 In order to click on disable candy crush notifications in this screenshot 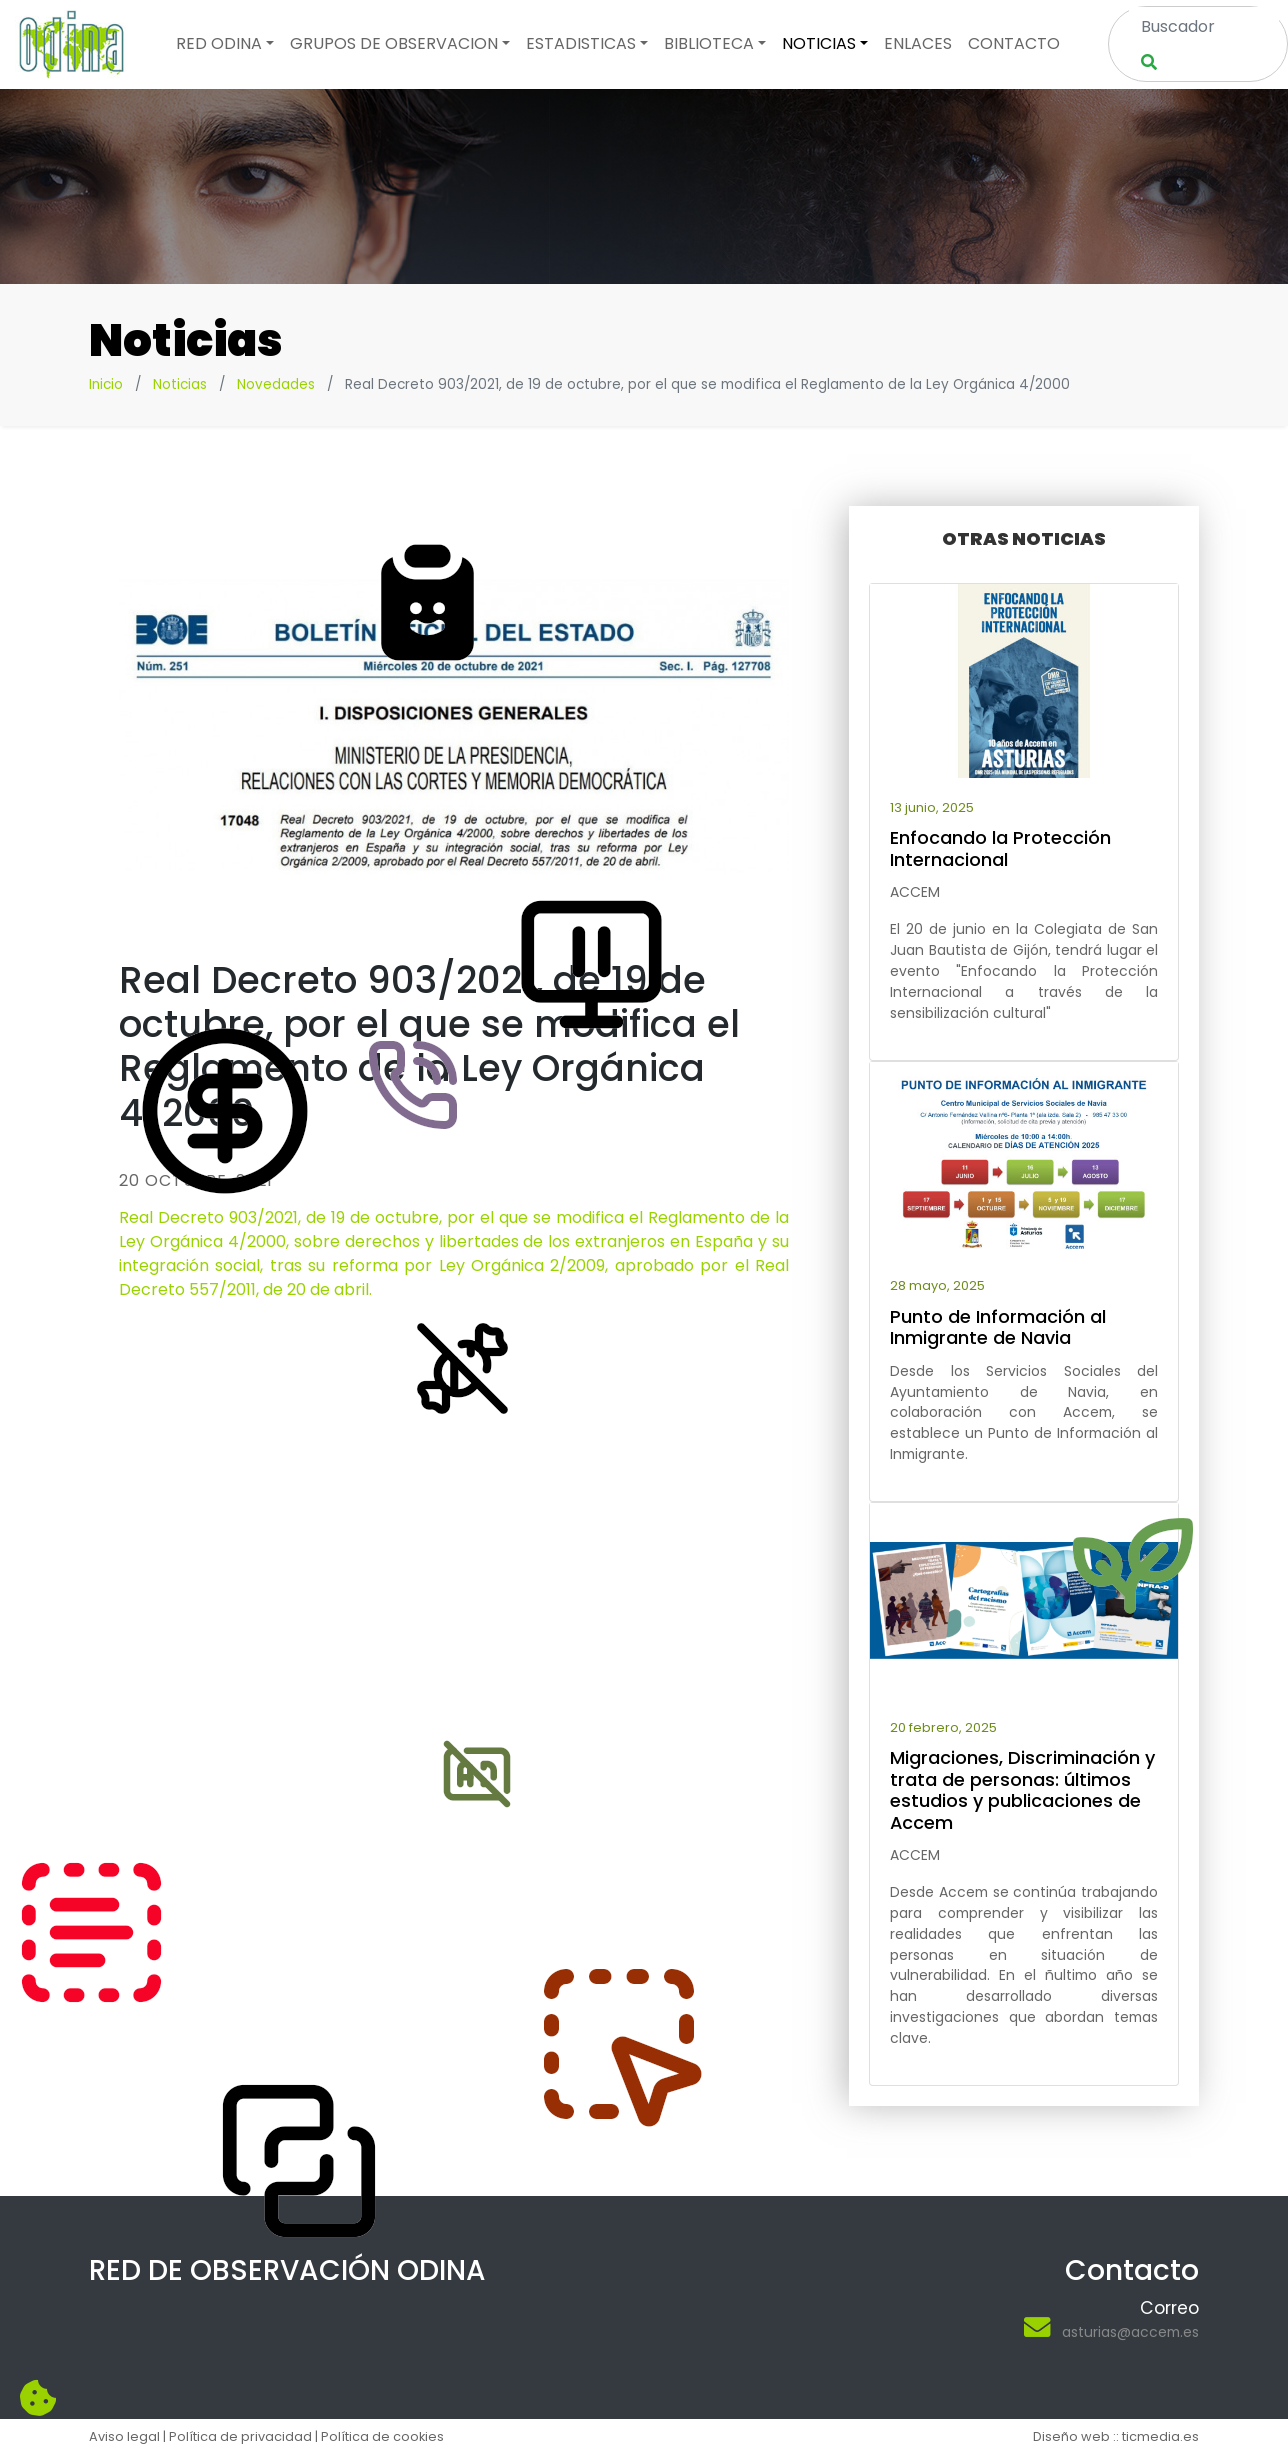, I will do `click(462, 1368)`.